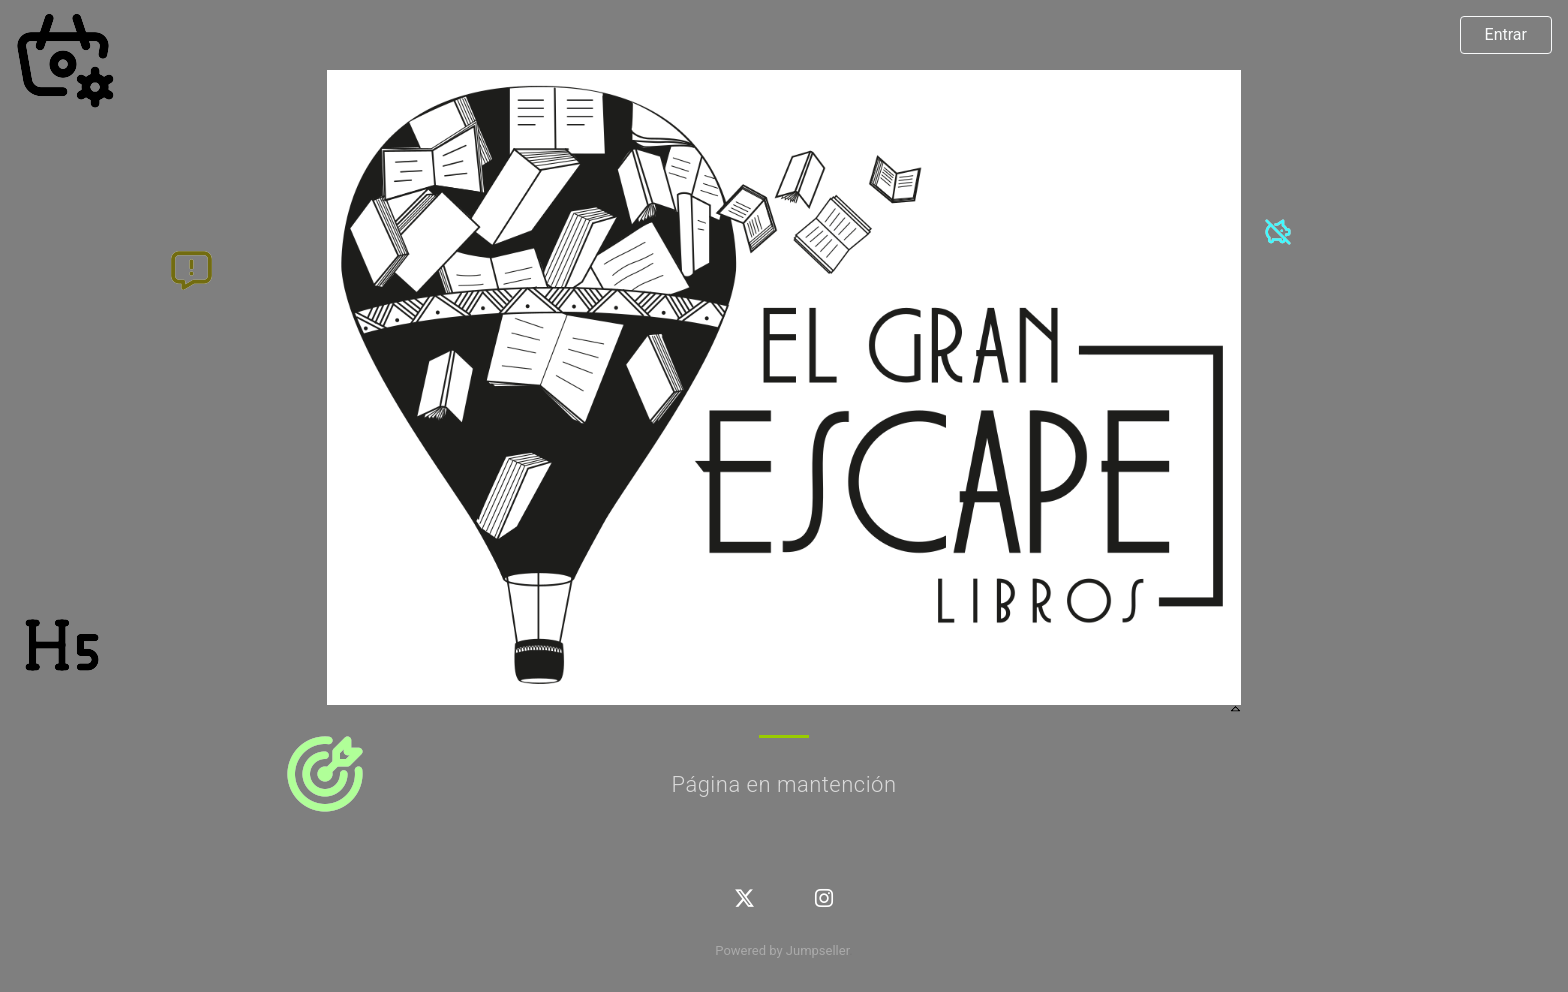 The width and height of the screenshot is (1568, 992). I want to click on format text as heading level 5, so click(62, 645).